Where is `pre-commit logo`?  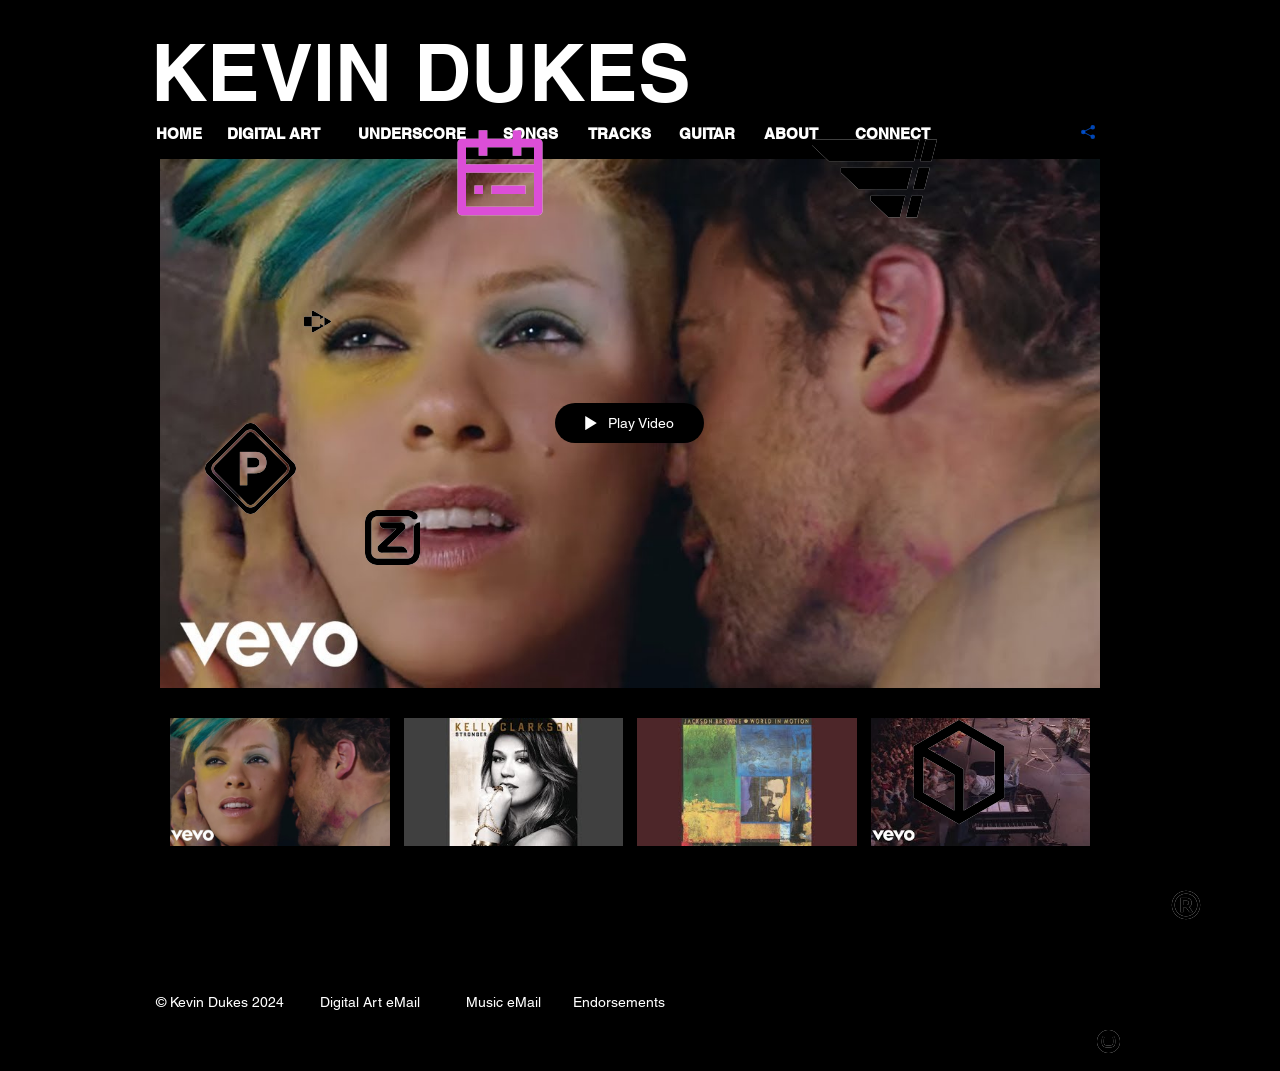 pre-commit logo is located at coordinates (250, 468).